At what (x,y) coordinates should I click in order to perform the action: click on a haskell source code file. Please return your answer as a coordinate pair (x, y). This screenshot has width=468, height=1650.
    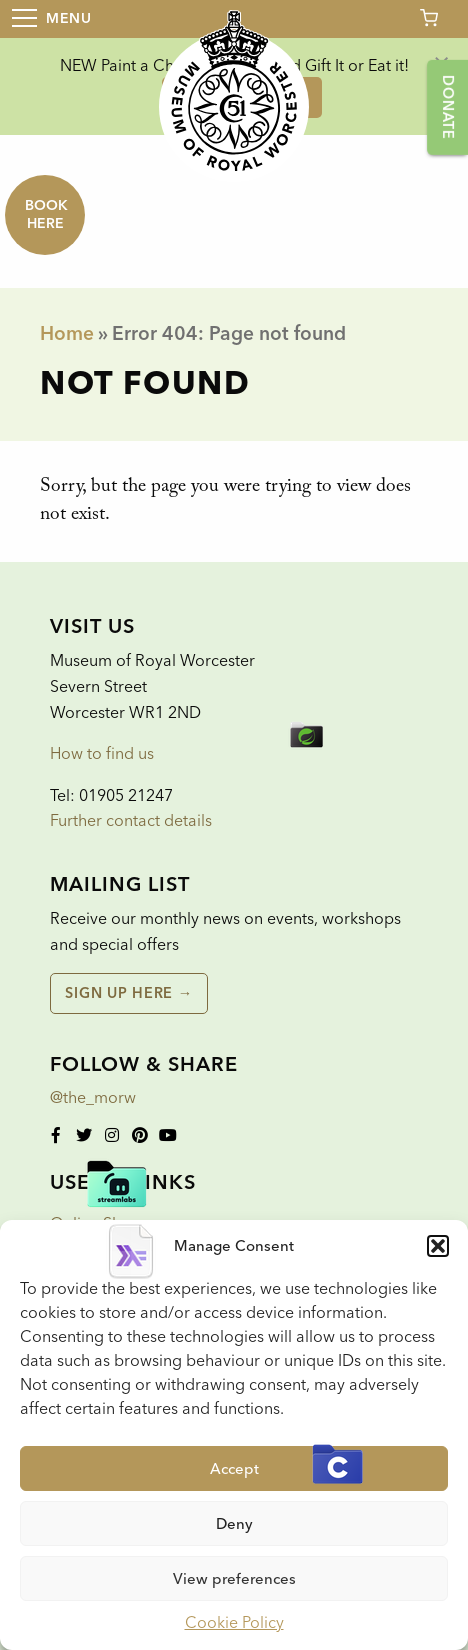
    Looking at the image, I should click on (131, 1251).